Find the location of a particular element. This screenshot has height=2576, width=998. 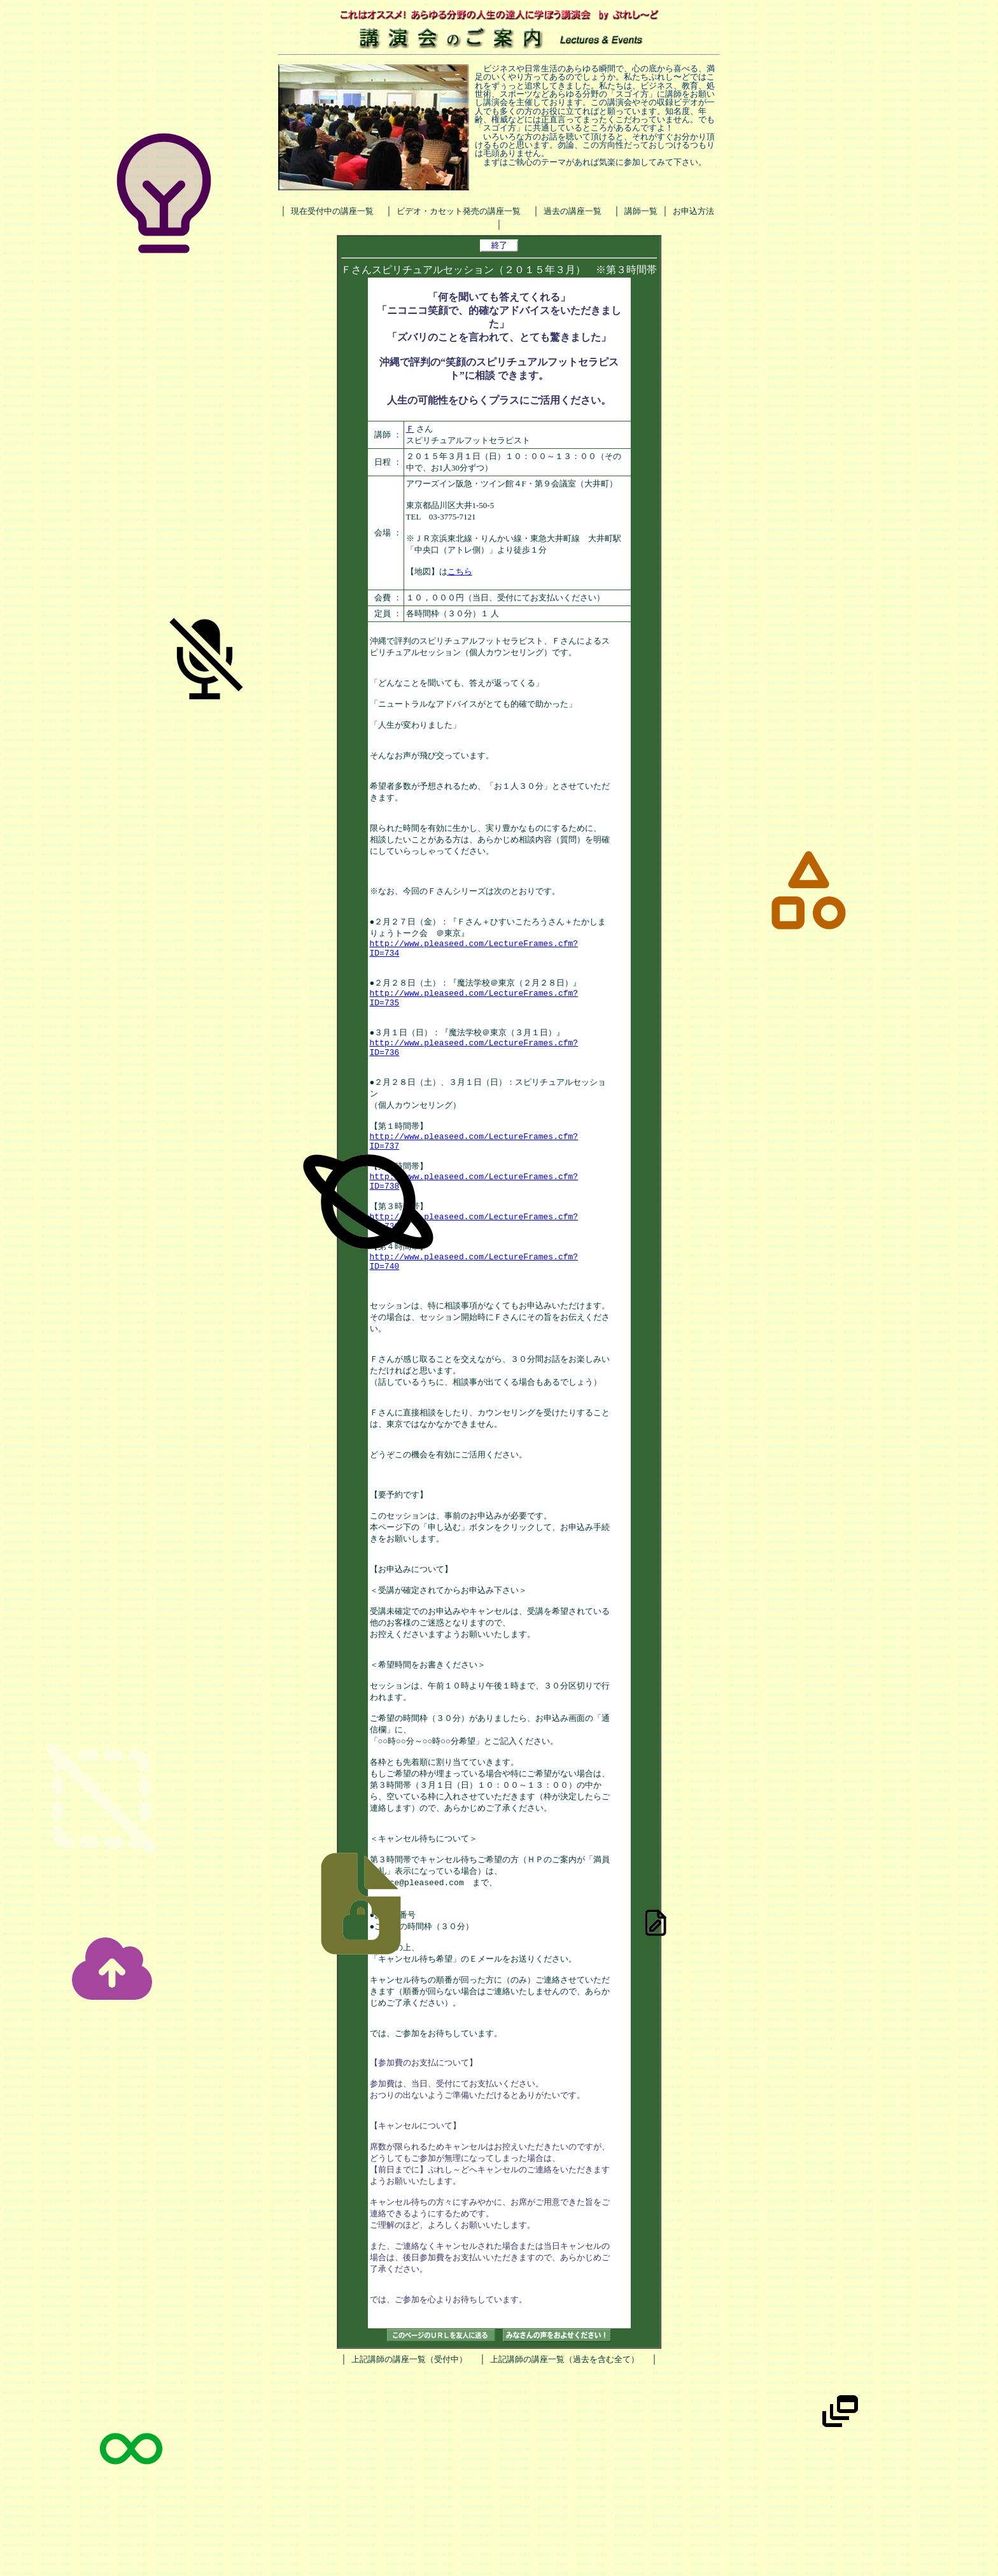

access shape tools or drawing options is located at coordinates (808, 892).